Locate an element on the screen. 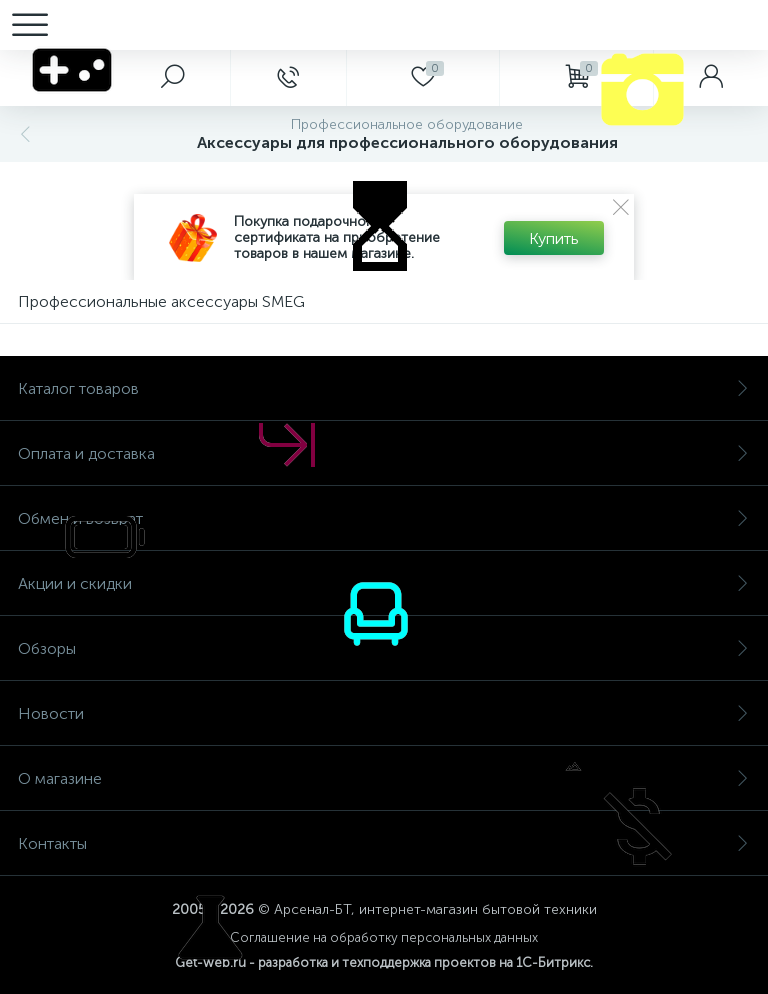  access games or gaming features is located at coordinates (72, 70).